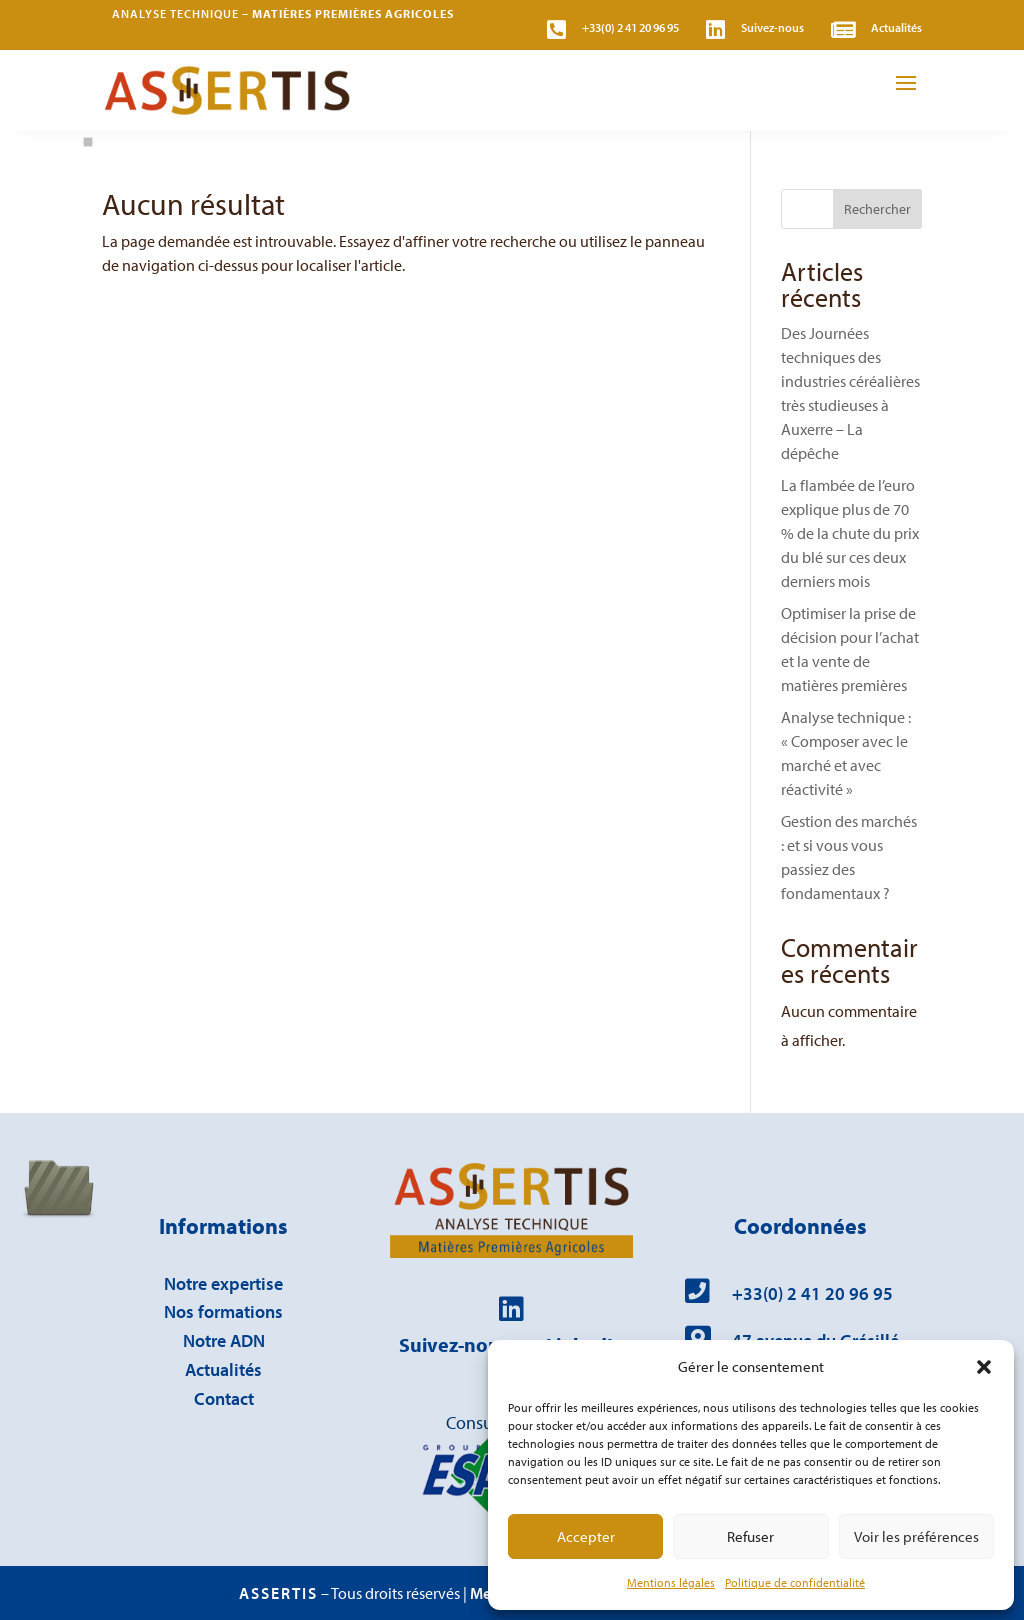 The image size is (1024, 1620). Describe the element at coordinates (59, 1191) in the screenshot. I see `indicates a folder currently being accessed or browsed` at that location.